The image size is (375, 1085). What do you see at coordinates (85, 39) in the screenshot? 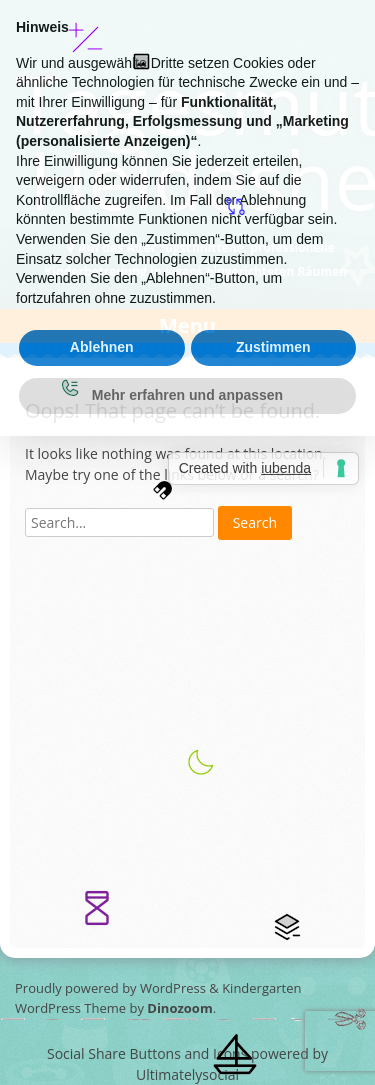
I see `toggle between adding and subtracting values` at bounding box center [85, 39].